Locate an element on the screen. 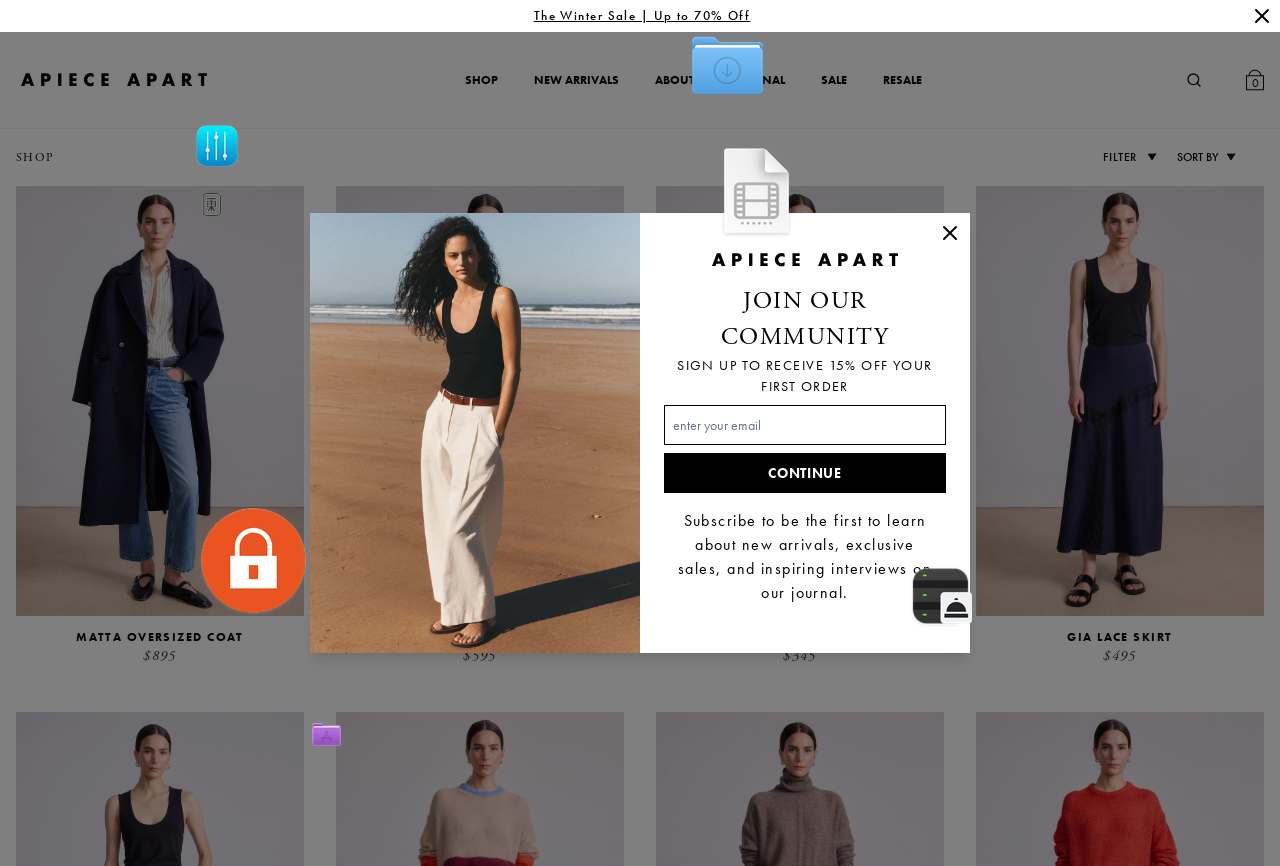 The width and height of the screenshot is (1280, 866). lock screen brightness at current level is located at coordinates (253, 560).